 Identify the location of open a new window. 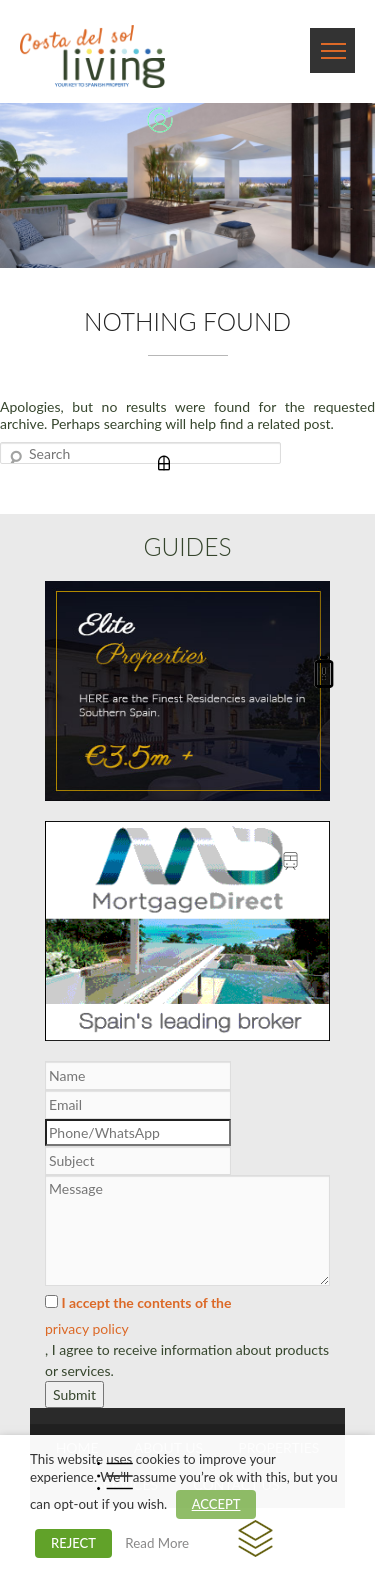
(164, 463).